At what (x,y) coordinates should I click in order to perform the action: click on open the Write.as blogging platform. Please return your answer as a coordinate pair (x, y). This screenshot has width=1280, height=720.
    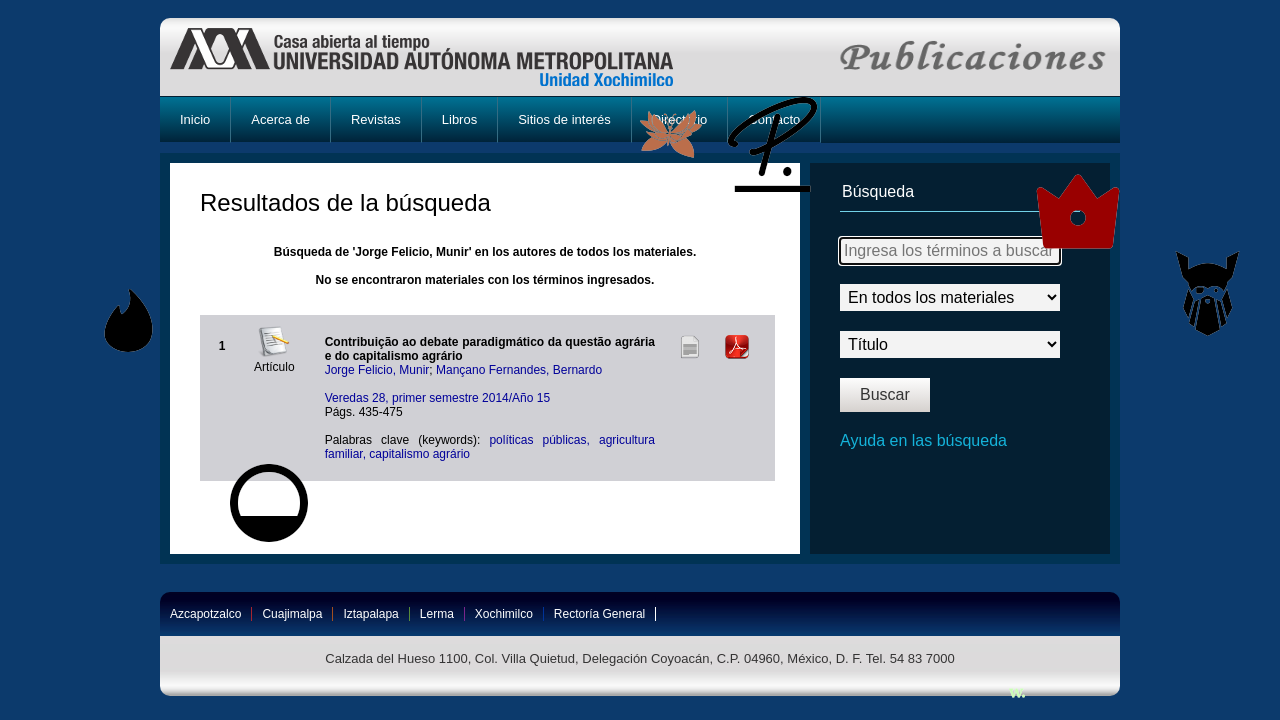
    Looking at the image, I should click on (1017, 693).